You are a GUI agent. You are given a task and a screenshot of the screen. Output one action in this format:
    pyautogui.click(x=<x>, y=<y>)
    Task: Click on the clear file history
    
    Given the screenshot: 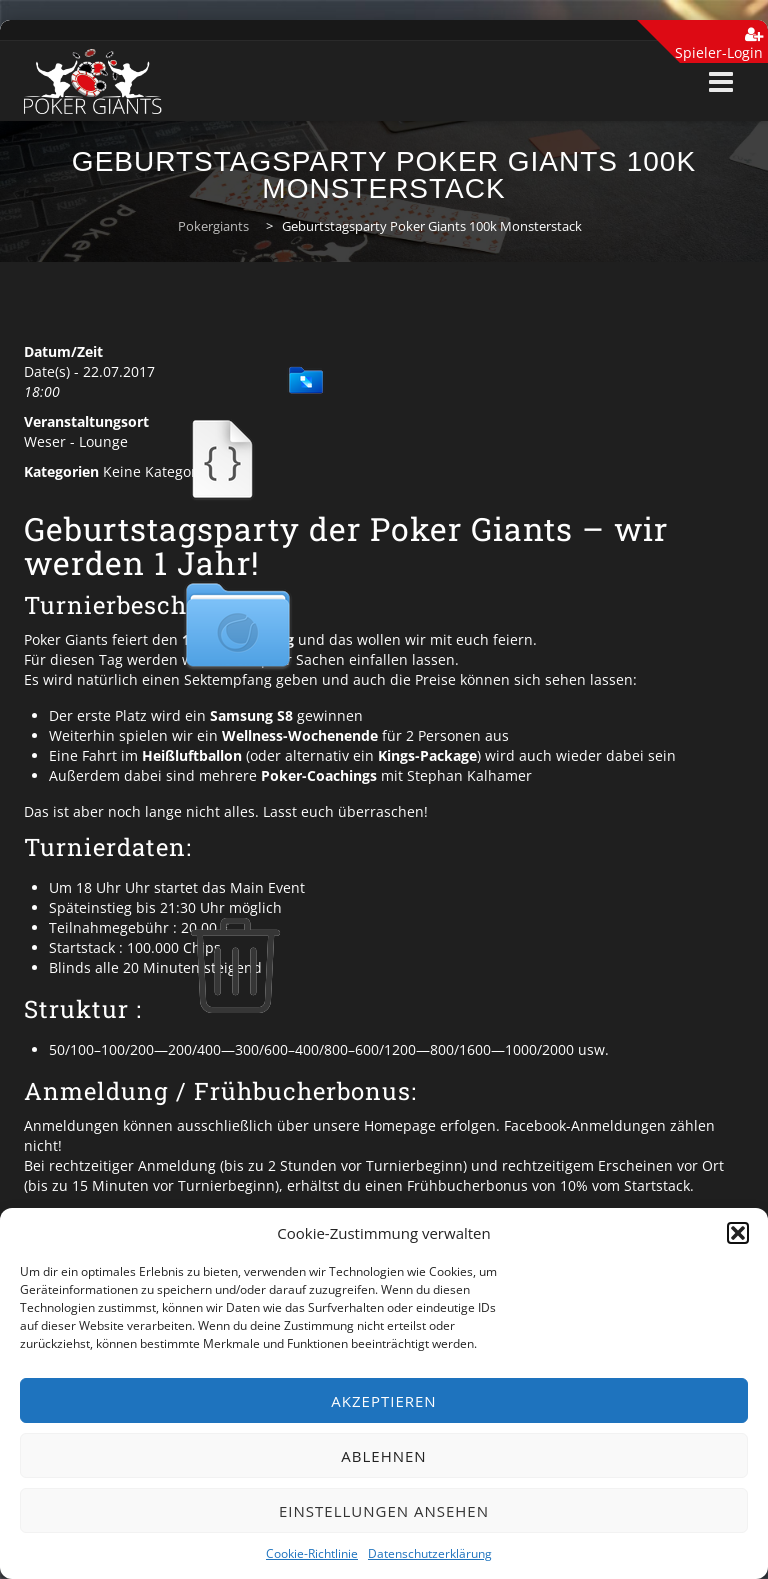 What is the action you would take?
    pyautogui.click(x=238, y=965)
    